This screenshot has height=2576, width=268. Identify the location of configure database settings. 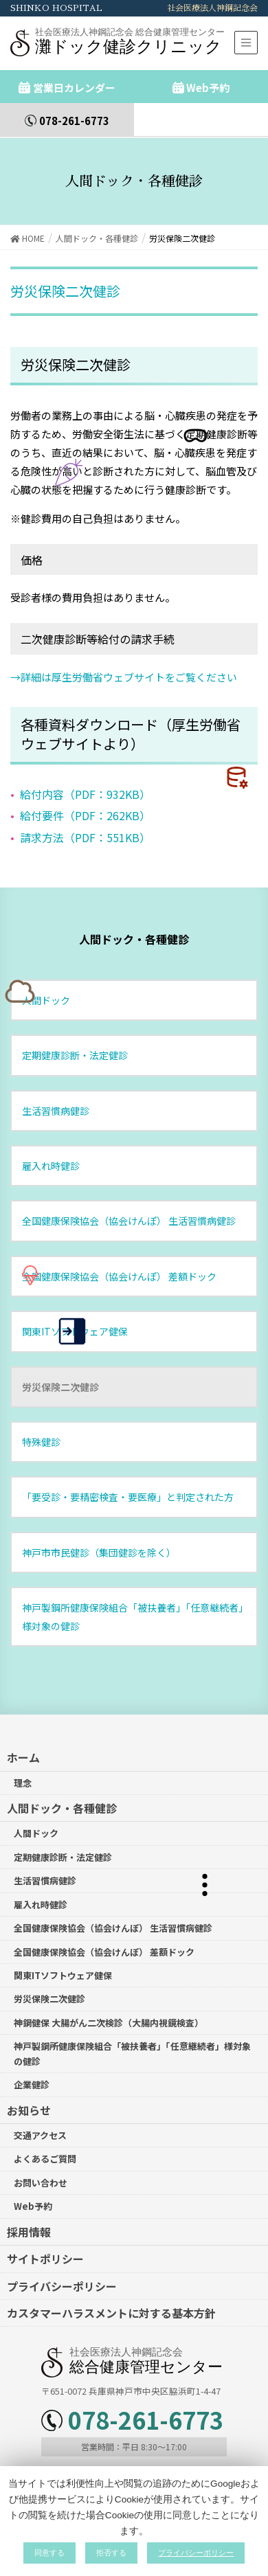
(236, 777).